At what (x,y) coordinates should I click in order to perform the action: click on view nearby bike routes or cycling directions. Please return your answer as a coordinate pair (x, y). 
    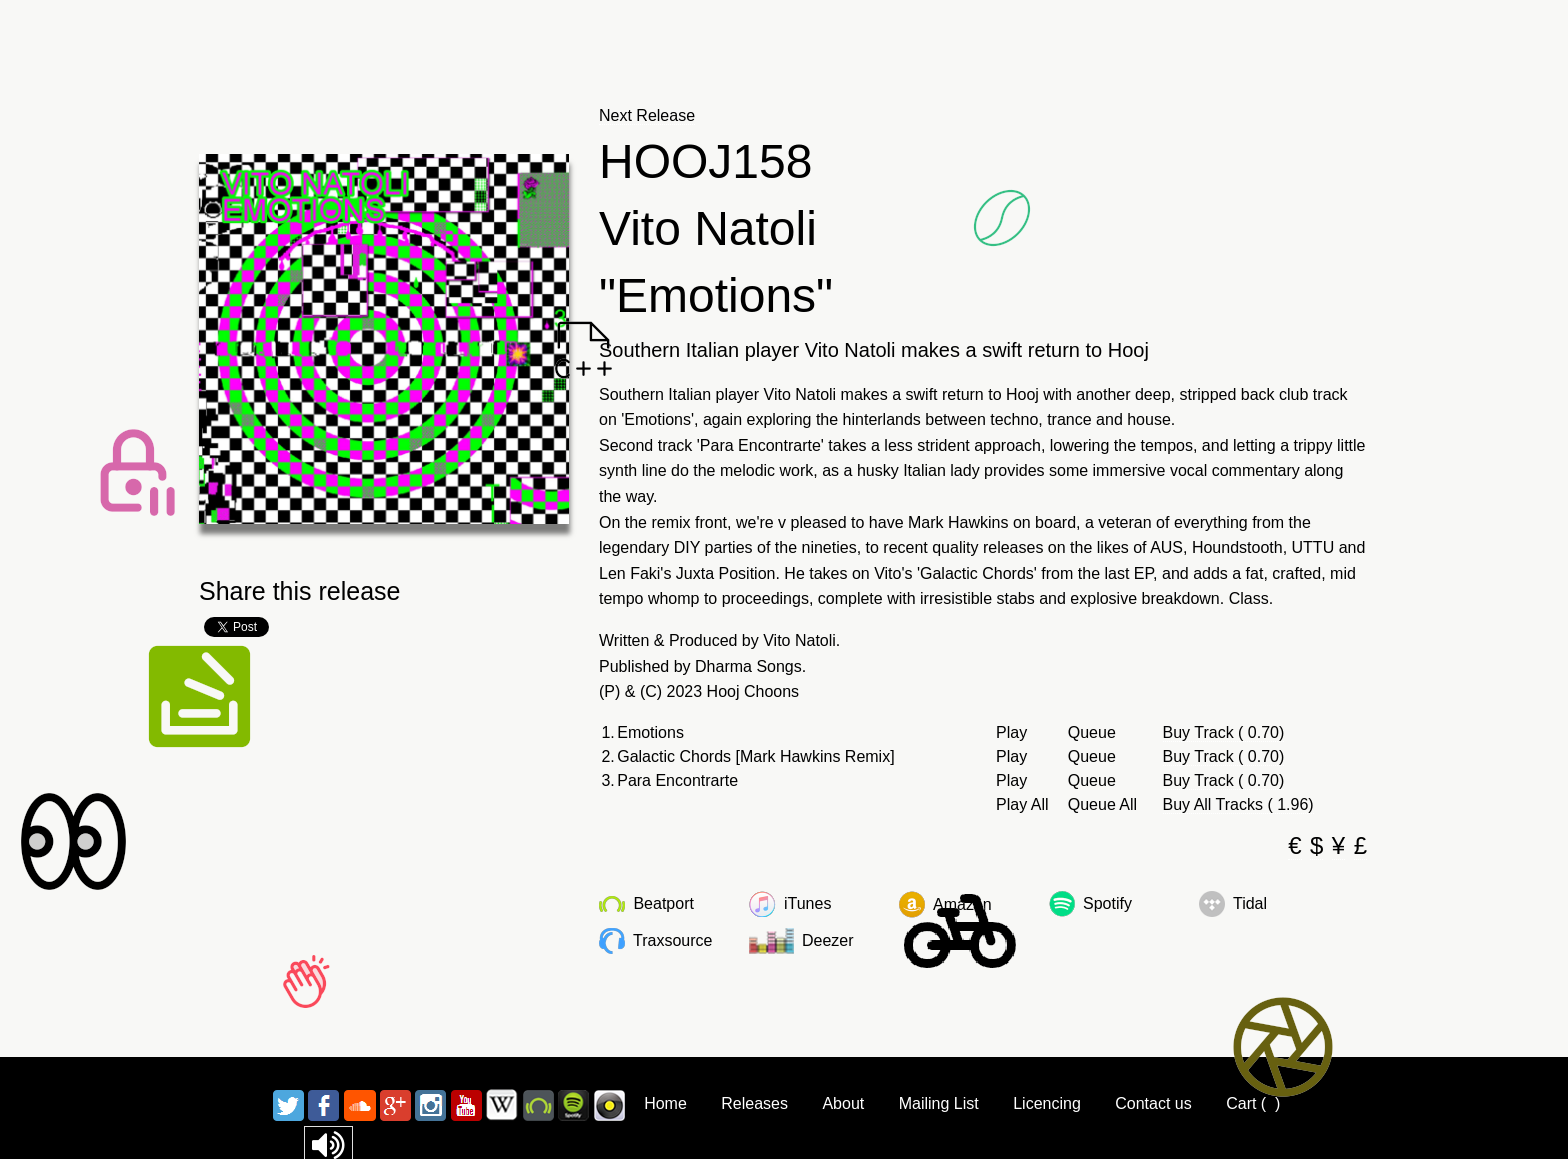
    Looking at the image, I should click on (960, 931).